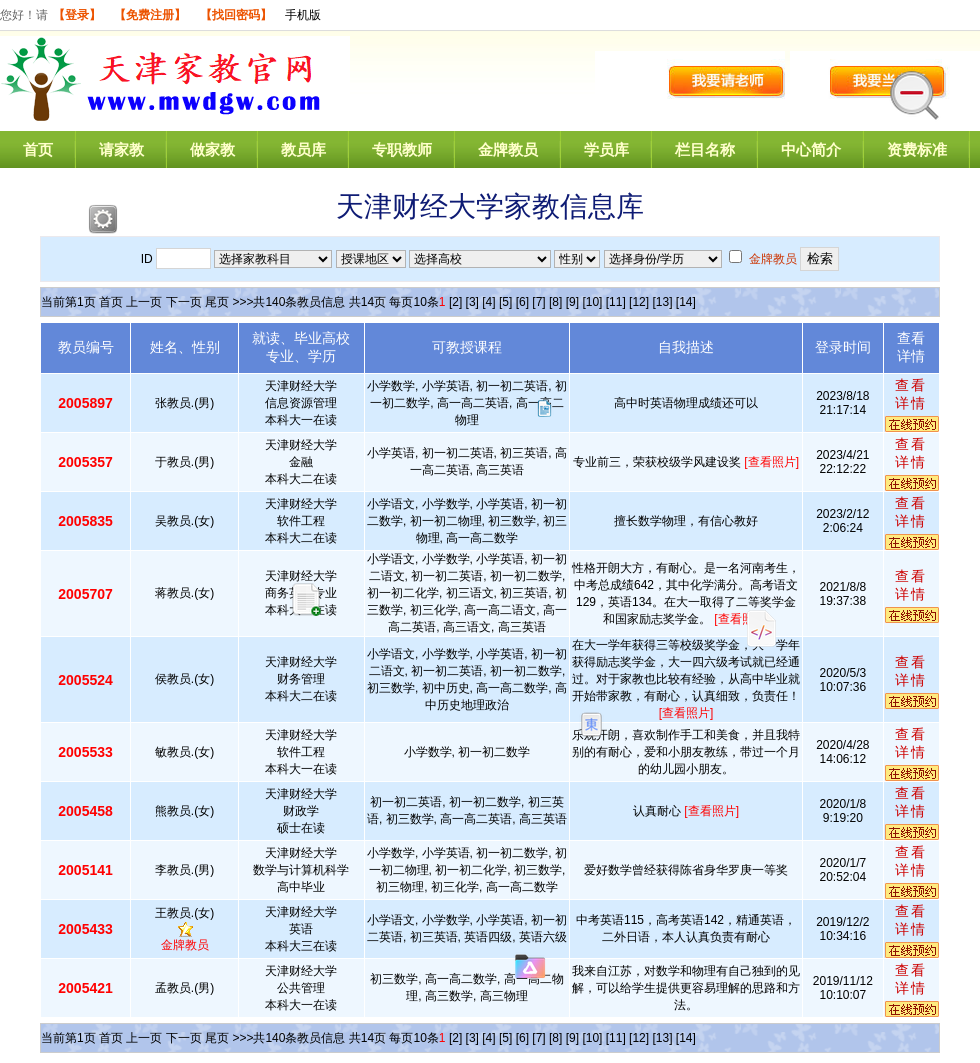 The height and width of the screenshot is (1063, 980). I want to click on create a new document, so click(306, 599).